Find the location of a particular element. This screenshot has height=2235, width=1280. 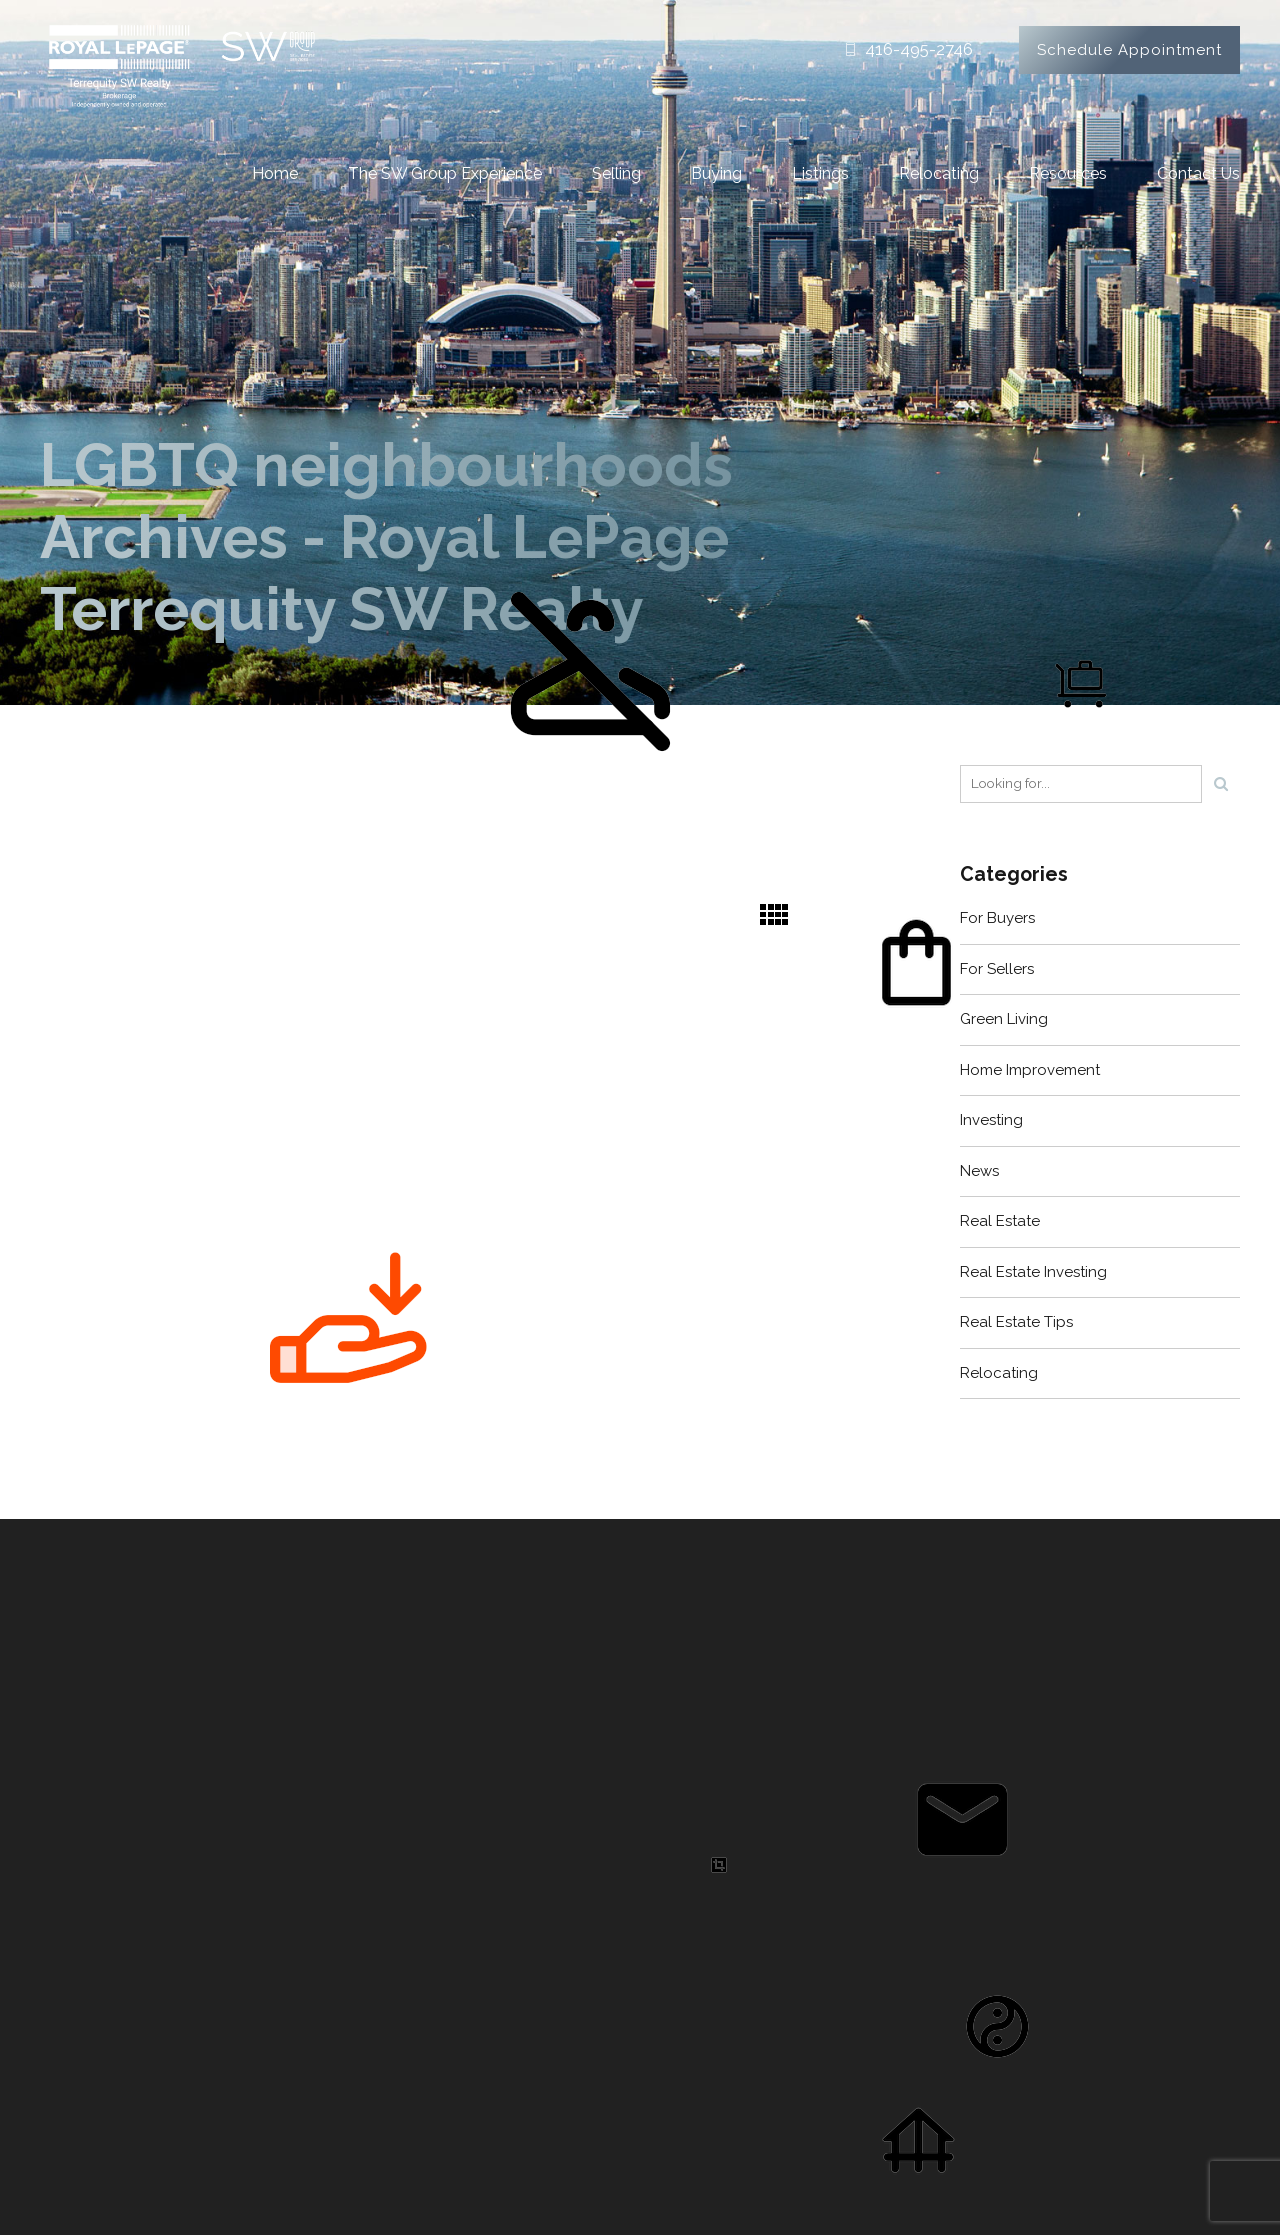

switch to comfortable grid view is located at coordinates (773, 914).